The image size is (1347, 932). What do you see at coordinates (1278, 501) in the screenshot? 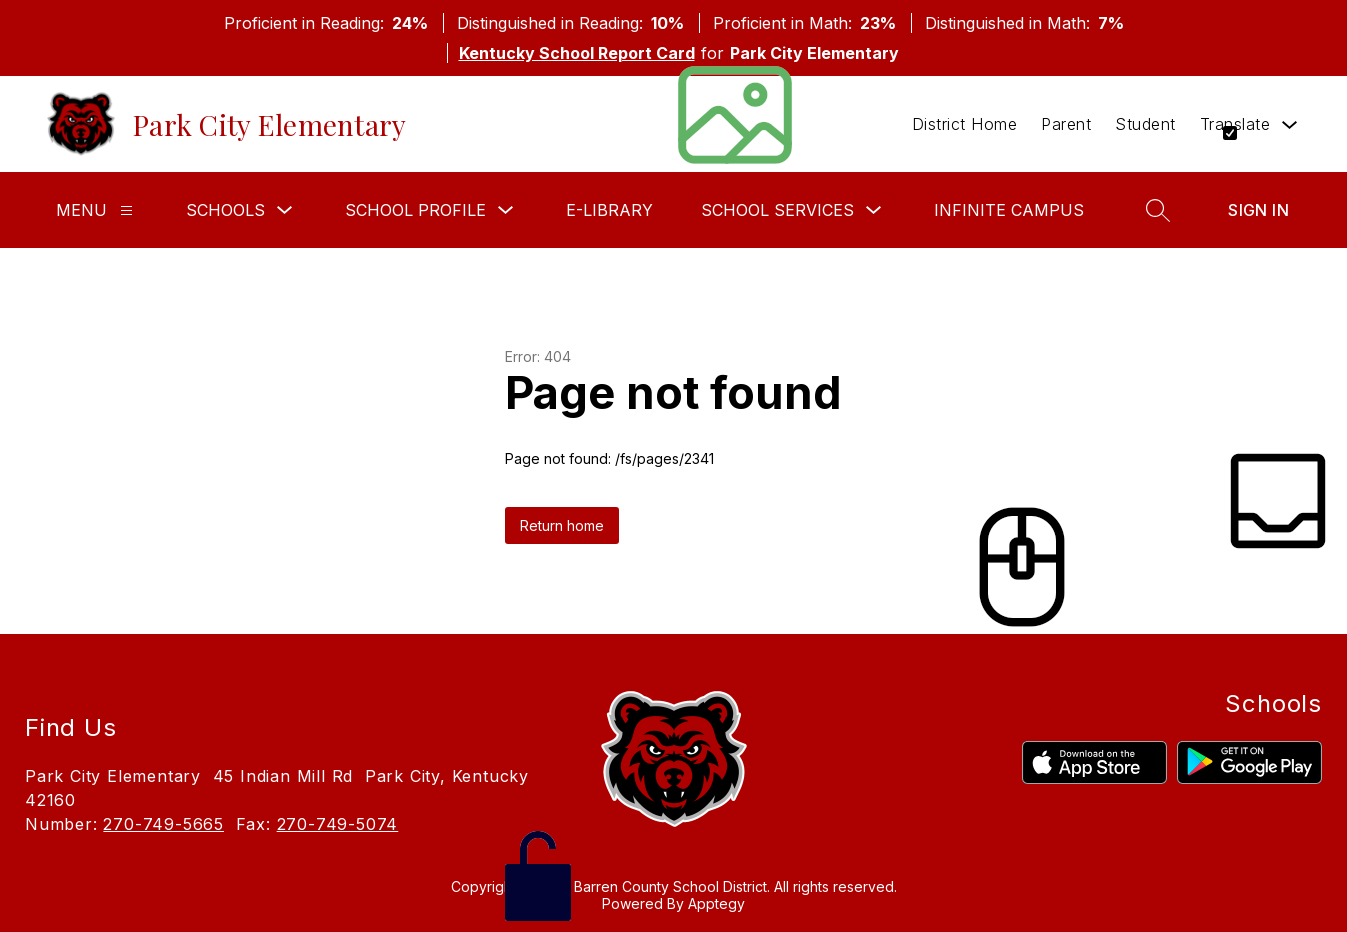
I see `access inbox or incoming items` at bounding box center [1278, 501].